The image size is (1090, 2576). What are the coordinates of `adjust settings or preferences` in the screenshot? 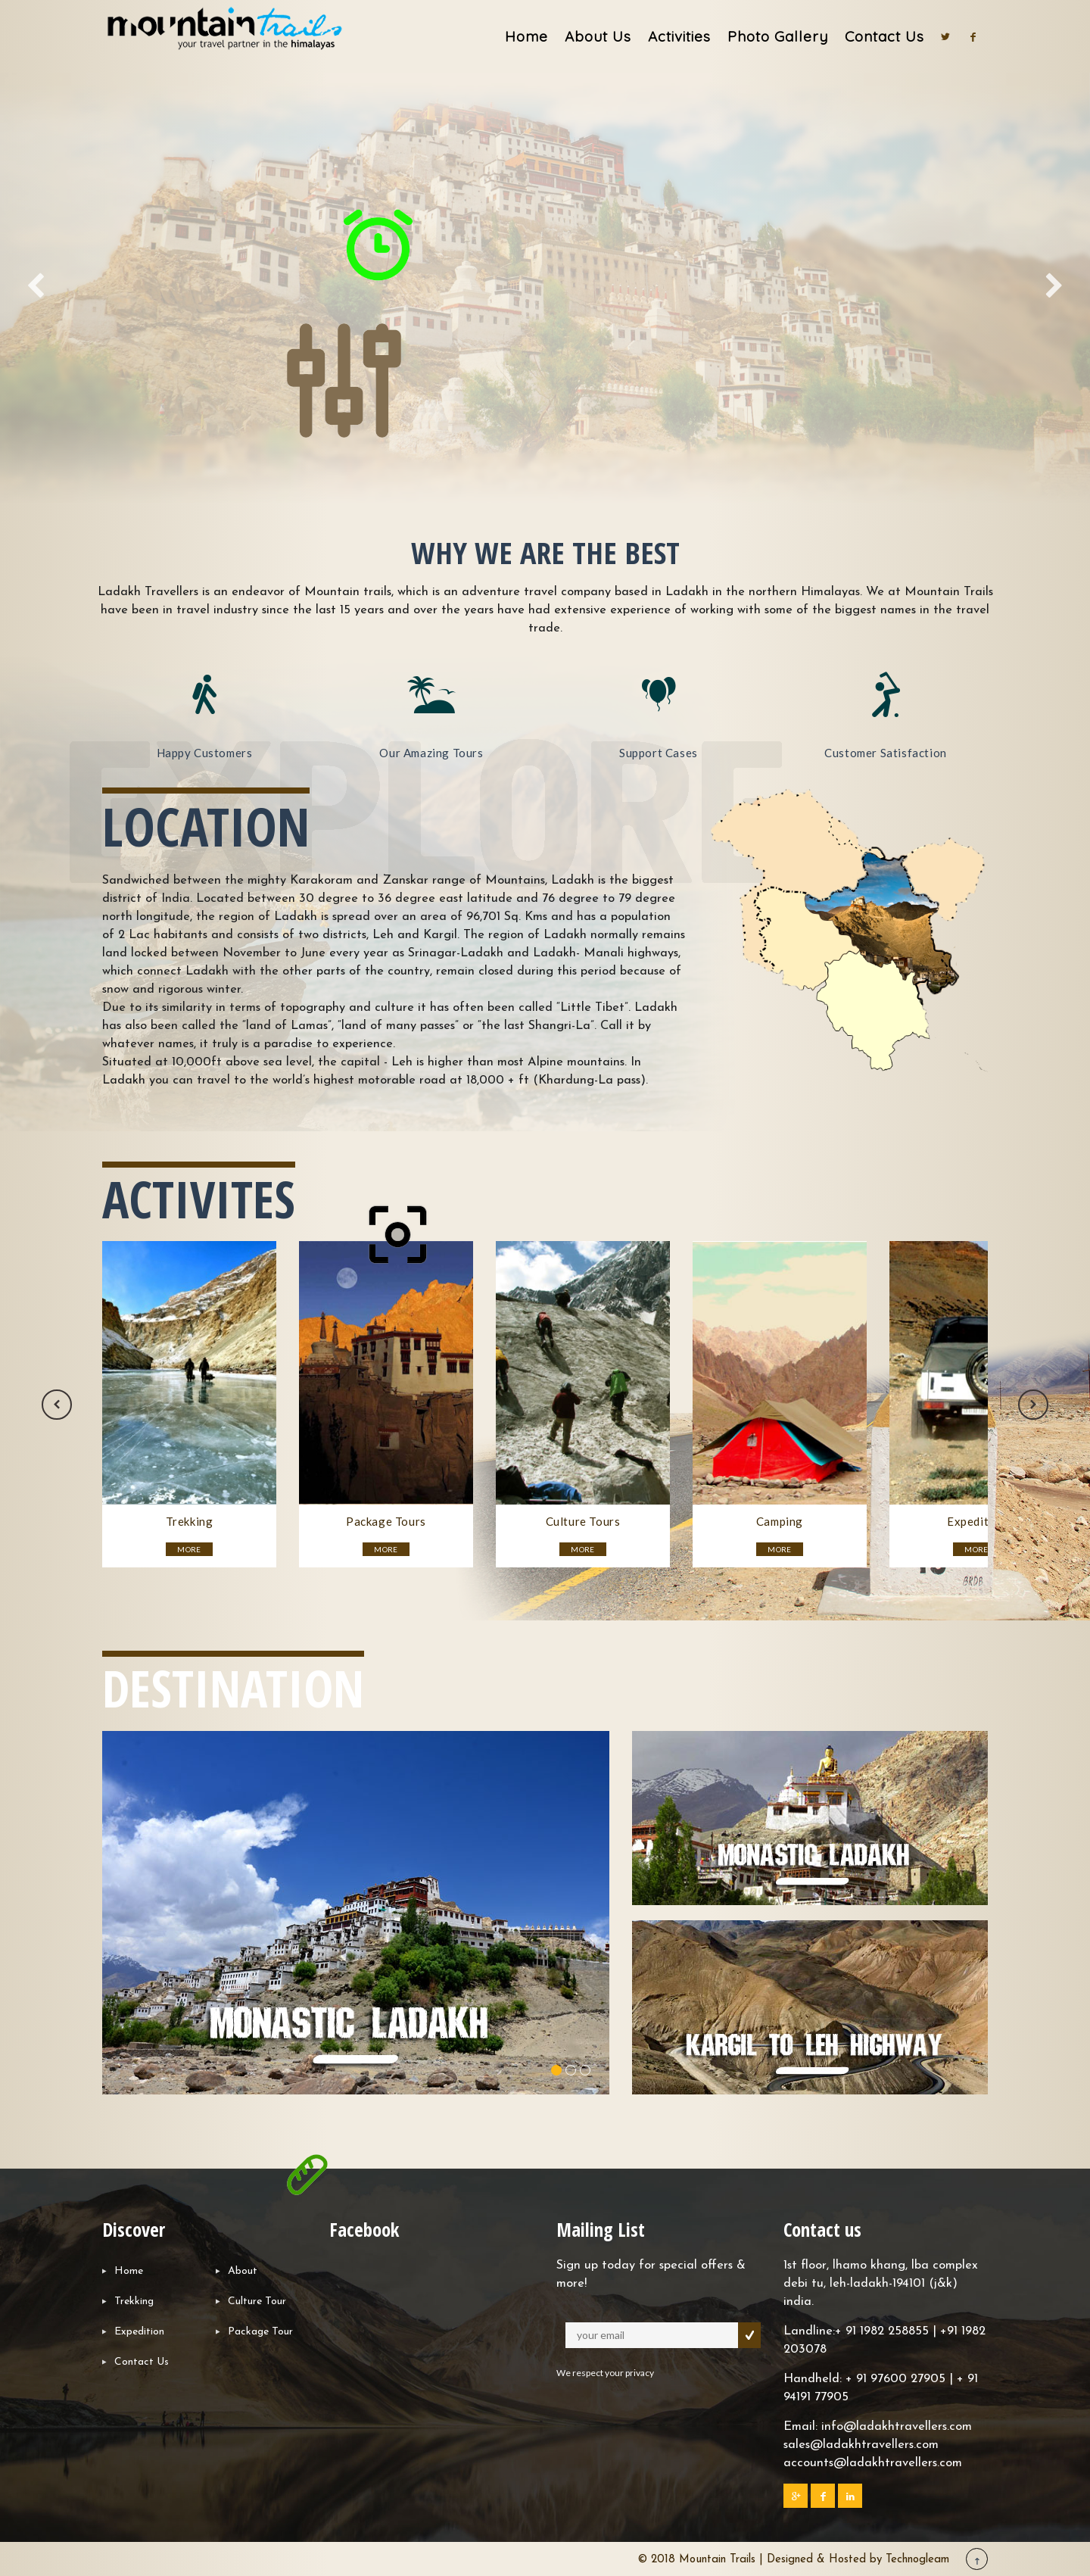 It's located at (344, 380).